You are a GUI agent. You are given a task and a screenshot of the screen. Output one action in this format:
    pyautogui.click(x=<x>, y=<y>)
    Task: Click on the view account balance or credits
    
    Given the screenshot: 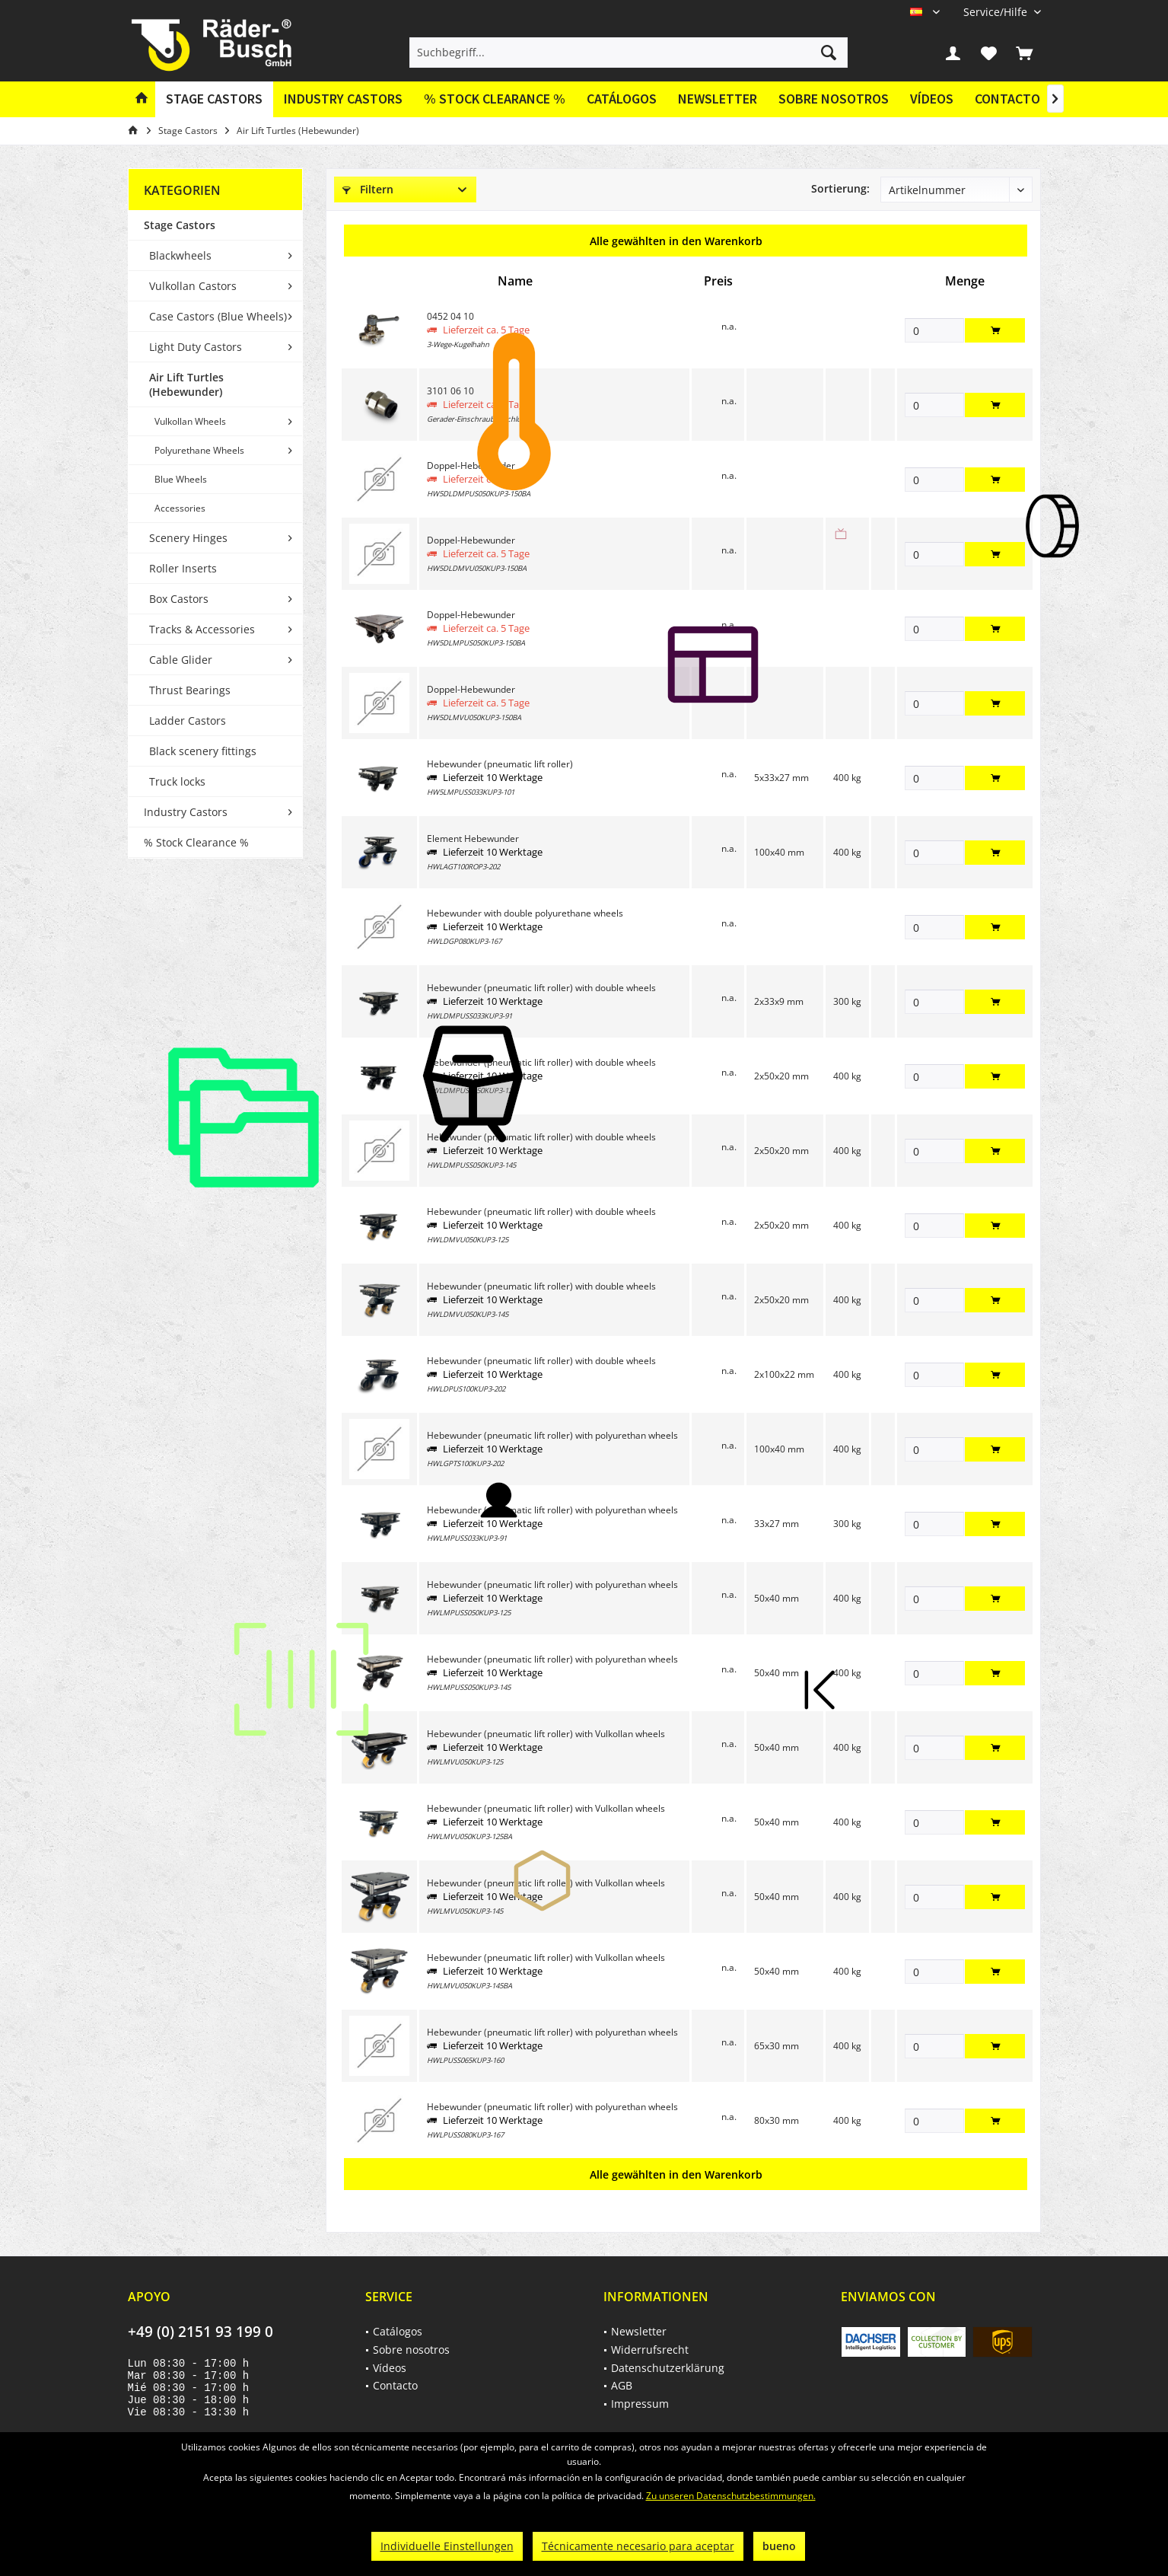 What is the action you would take?
    pyautogui.click(x=1052, y=526)
    